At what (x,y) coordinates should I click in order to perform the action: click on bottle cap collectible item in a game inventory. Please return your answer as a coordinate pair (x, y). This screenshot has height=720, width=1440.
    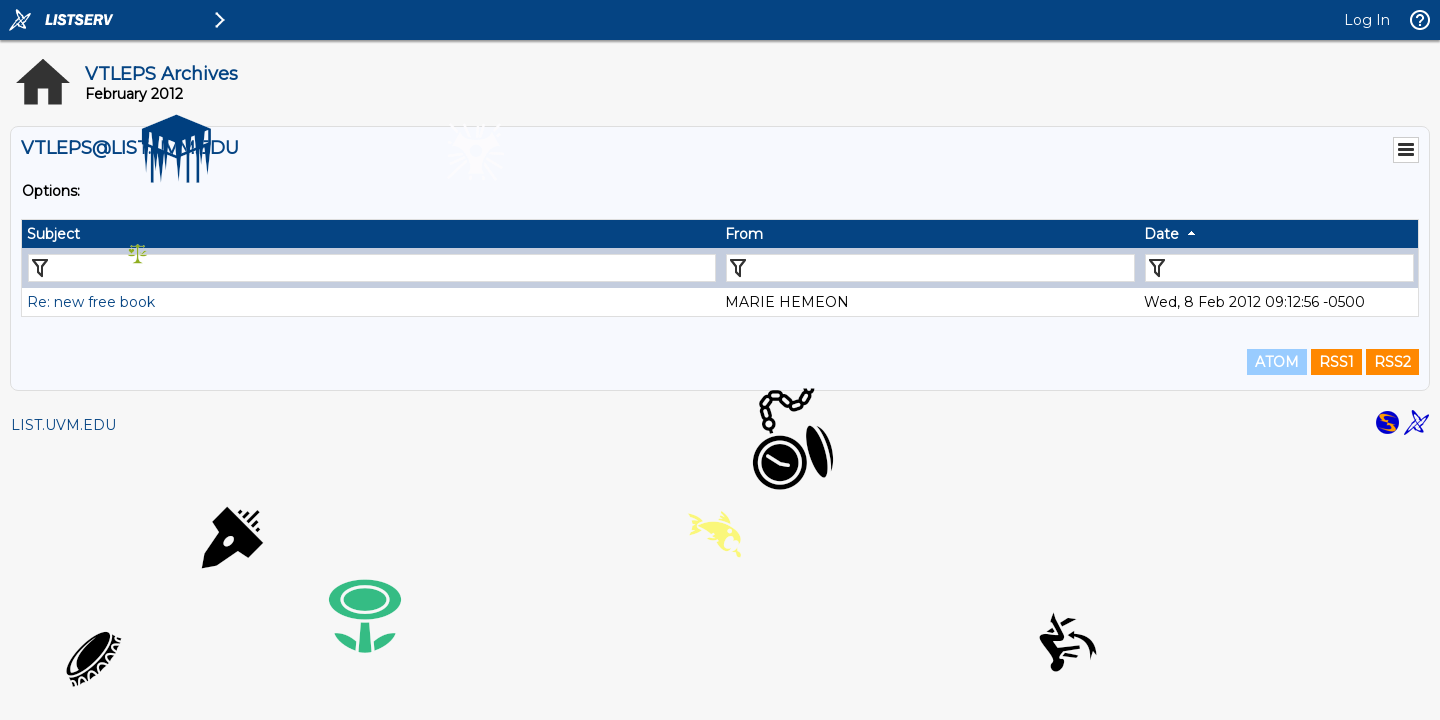
    Looking at the image, I should click on (94, 659).